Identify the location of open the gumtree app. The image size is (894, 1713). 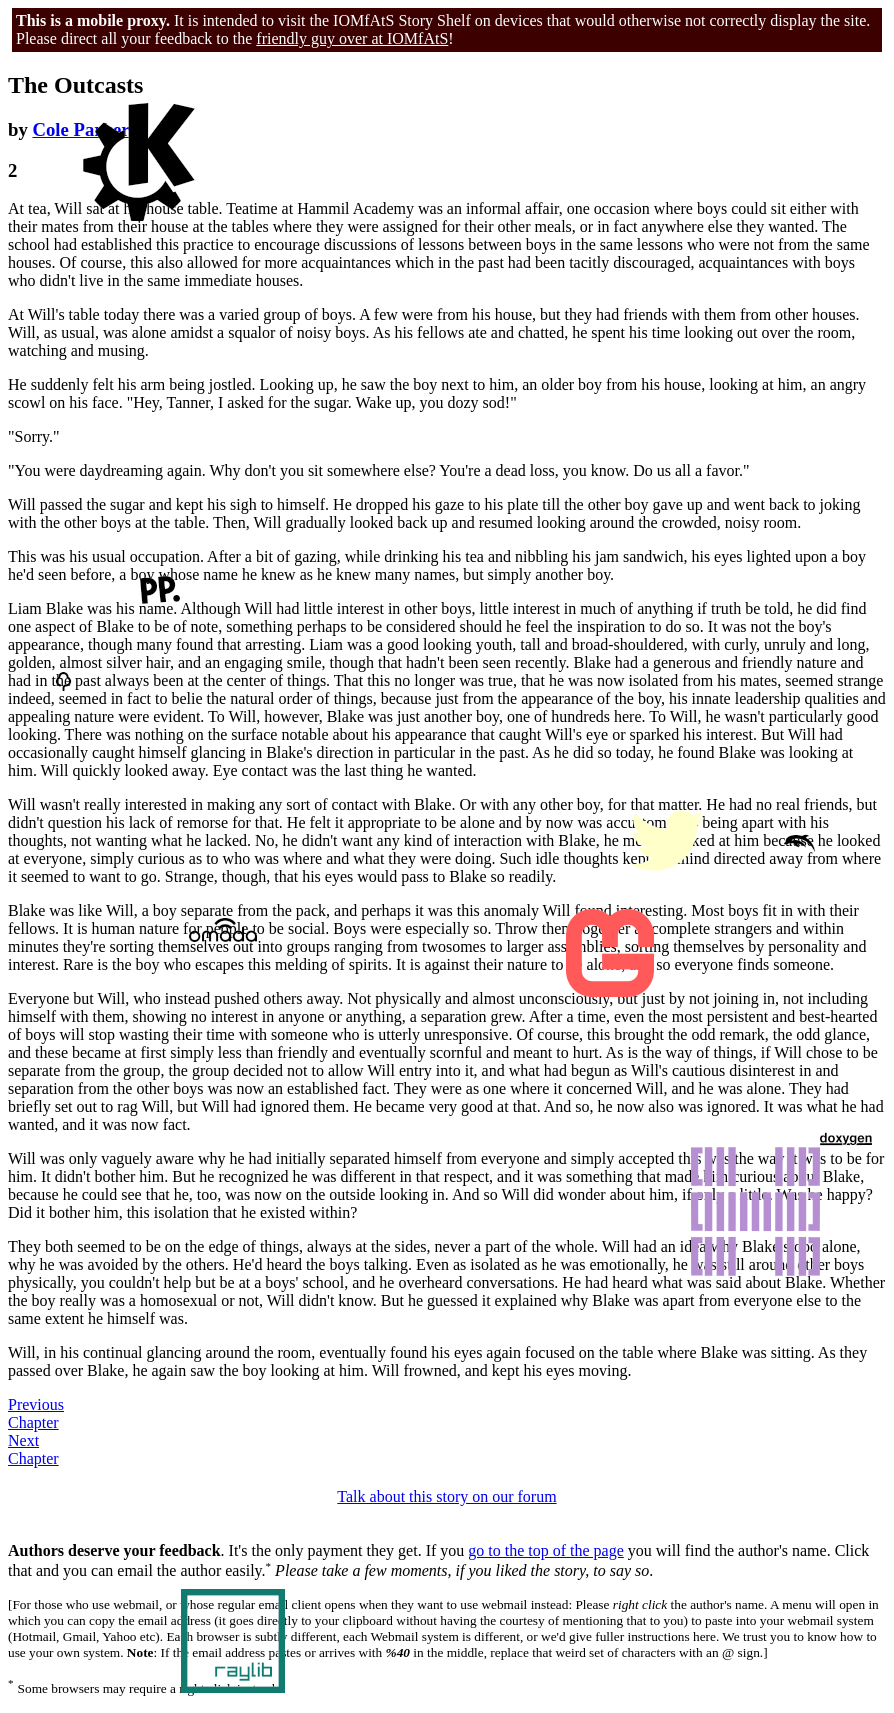
(63, 681).